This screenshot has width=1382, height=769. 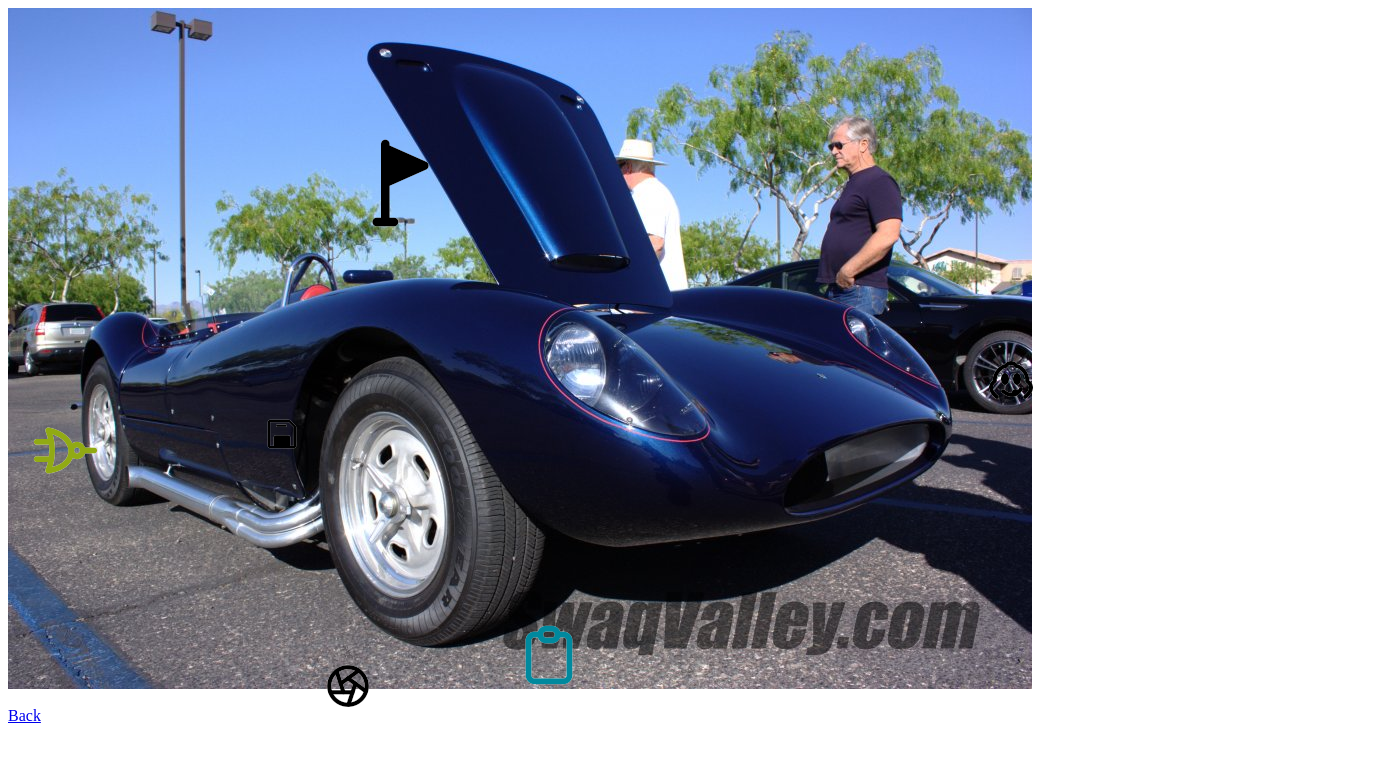 What do you see at coordinates (348, 686) in the screenshot?
I see `adjust camera aperture settings` at bounding box center [348, 686].